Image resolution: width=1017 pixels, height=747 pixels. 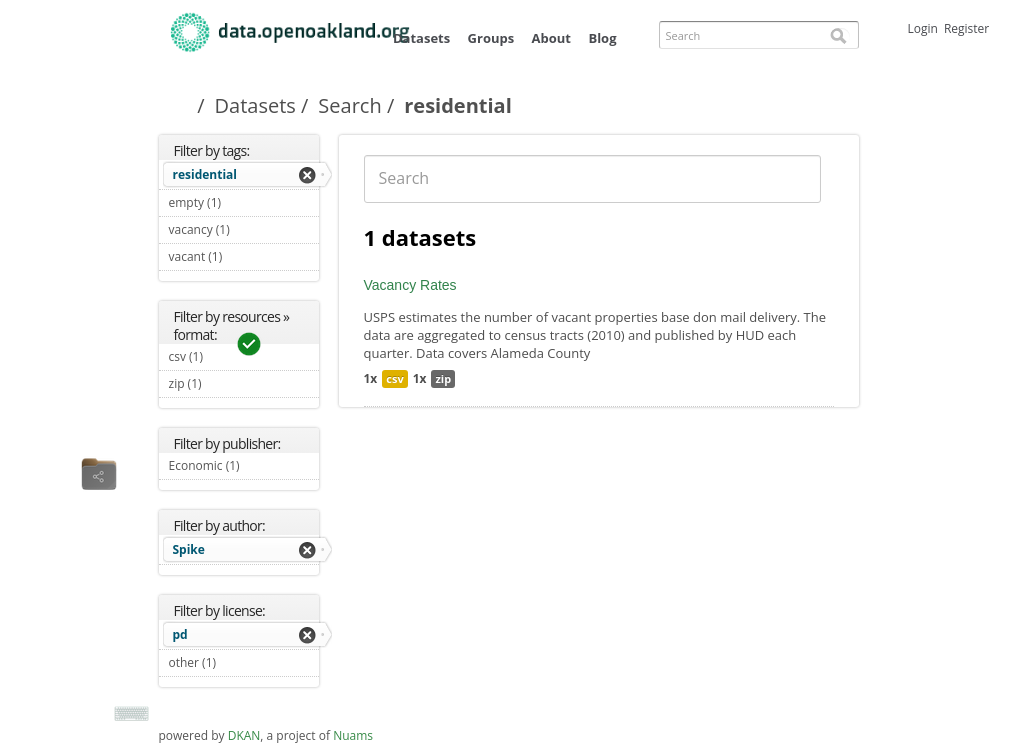 I want to click on connect to a wireless bluetooth keyboard, so click(x=131, y=713).